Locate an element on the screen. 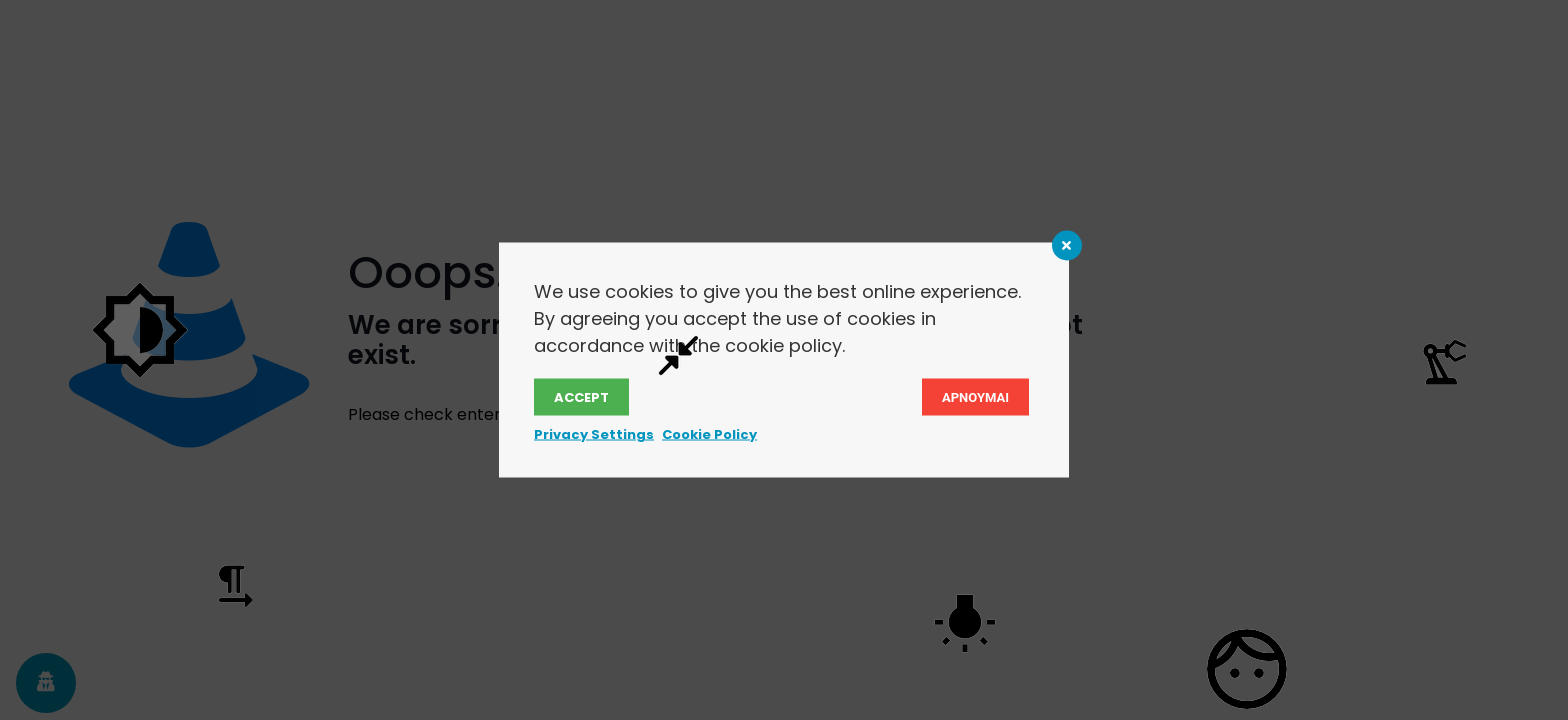 Image resolution: width=1568 pixels, height=720 pixels. set text direction to left-to-right is located at coordinates (234, 587).